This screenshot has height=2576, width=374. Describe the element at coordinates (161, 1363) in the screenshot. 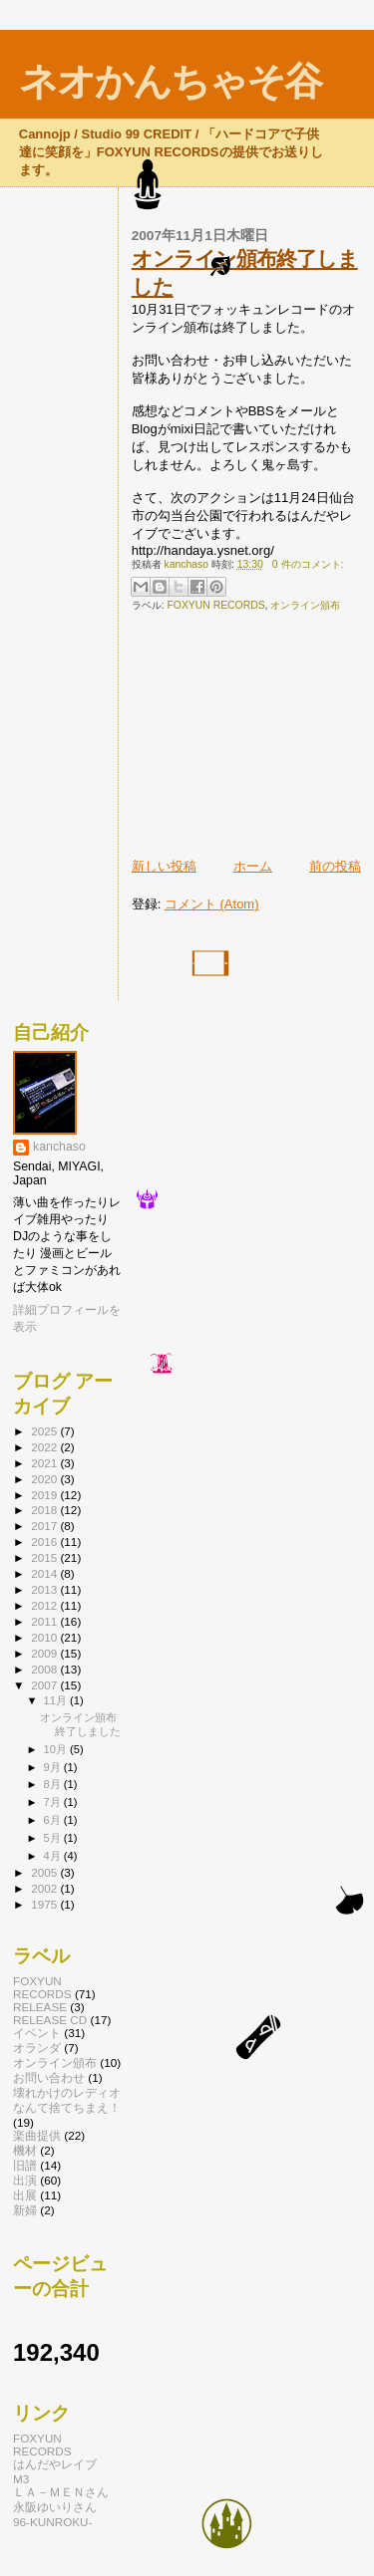

I see `view waterfall location or landmark` at that location.